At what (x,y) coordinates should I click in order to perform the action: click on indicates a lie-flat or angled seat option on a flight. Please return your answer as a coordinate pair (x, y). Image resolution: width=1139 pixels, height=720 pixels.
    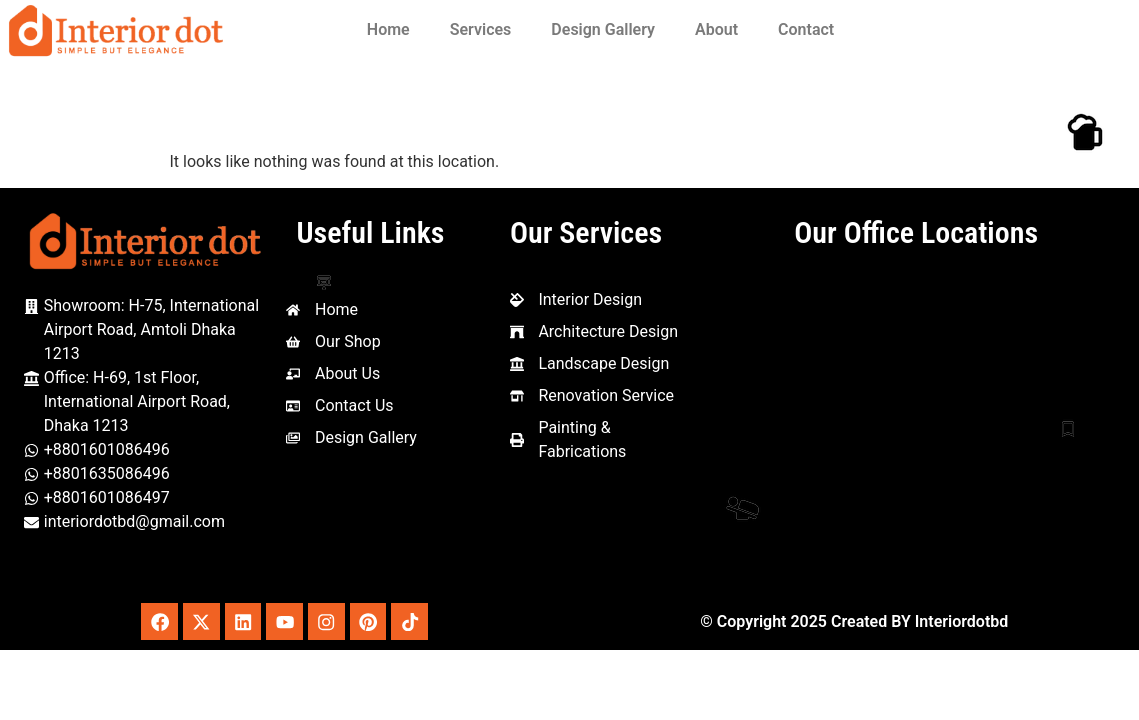
    Looking at the image, I should click on (742, 508).